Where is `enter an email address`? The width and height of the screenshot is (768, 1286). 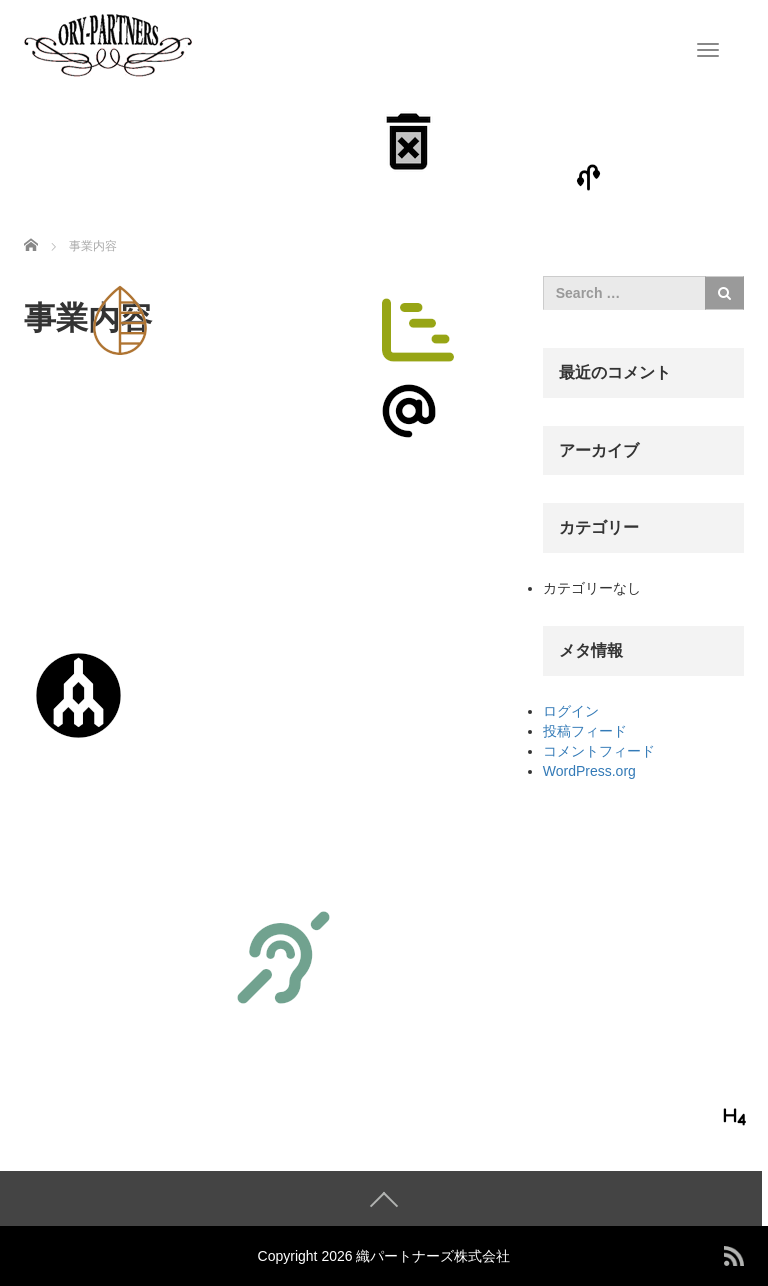
enter an email address is located at coordinates (409, 411).